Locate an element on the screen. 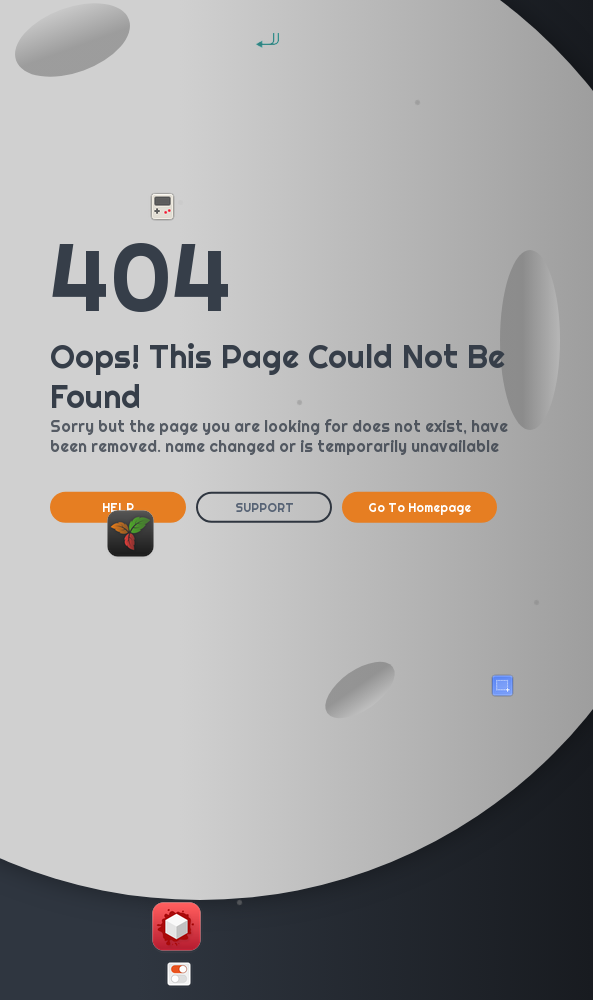 Image resolution: width=593 pixels, height=1000 pixels. reply to all recipients of an email is located at coordinates (267, 39).